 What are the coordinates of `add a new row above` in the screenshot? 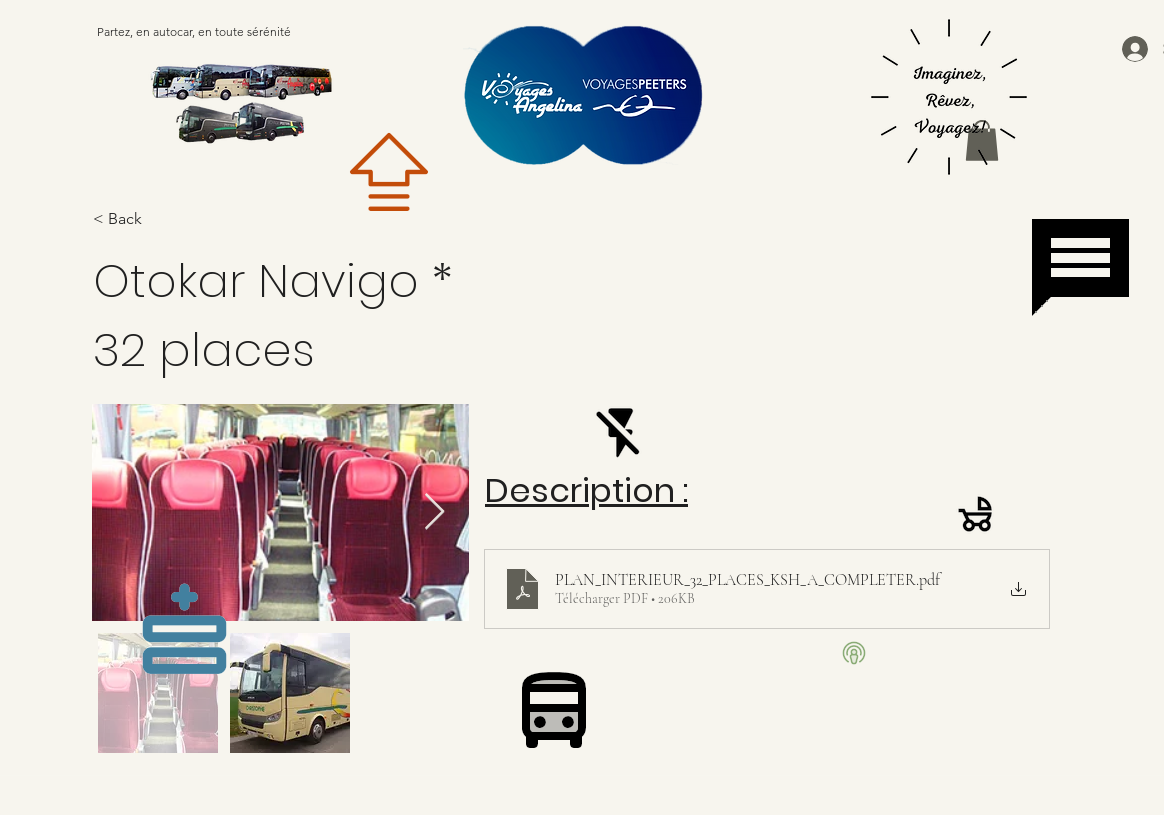 It's located at (184, 635).